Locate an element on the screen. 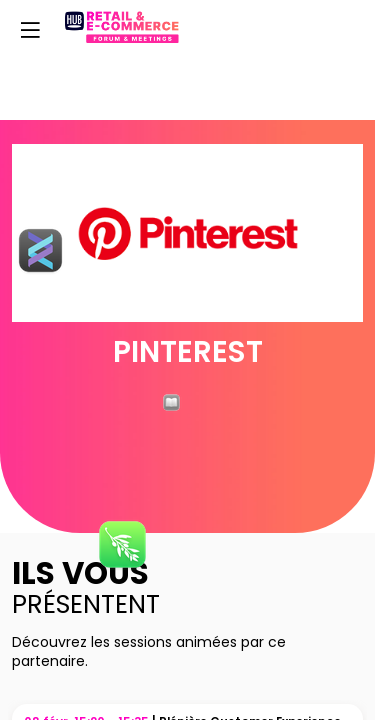 The height and width of the screenshot is (720, 375). open the Books app is located at coordinates (171, 402).